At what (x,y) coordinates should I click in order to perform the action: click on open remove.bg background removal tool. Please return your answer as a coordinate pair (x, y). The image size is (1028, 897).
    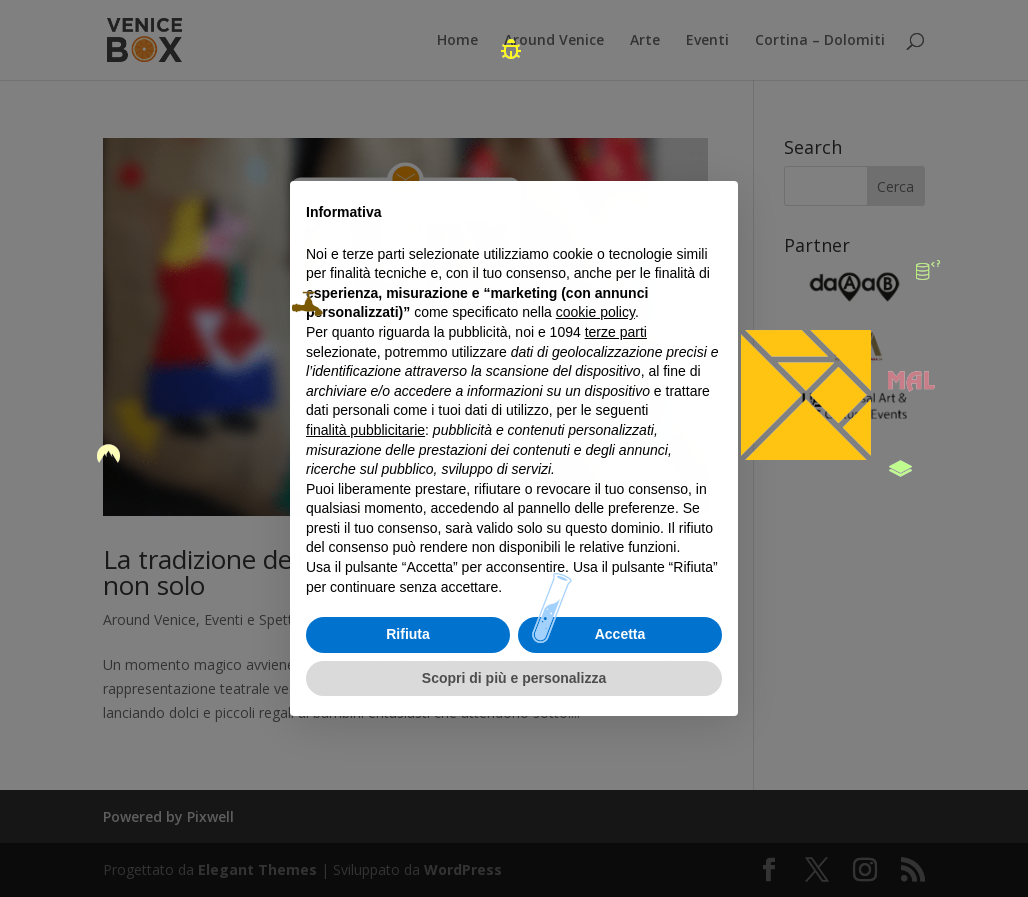
    Looking at the image, I should click on (900, 468).